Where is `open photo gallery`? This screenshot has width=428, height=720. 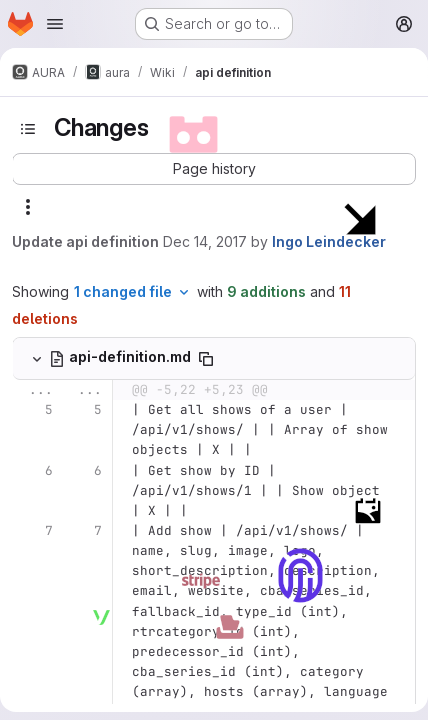 open photo gallery is located at coordinates (368, 512).